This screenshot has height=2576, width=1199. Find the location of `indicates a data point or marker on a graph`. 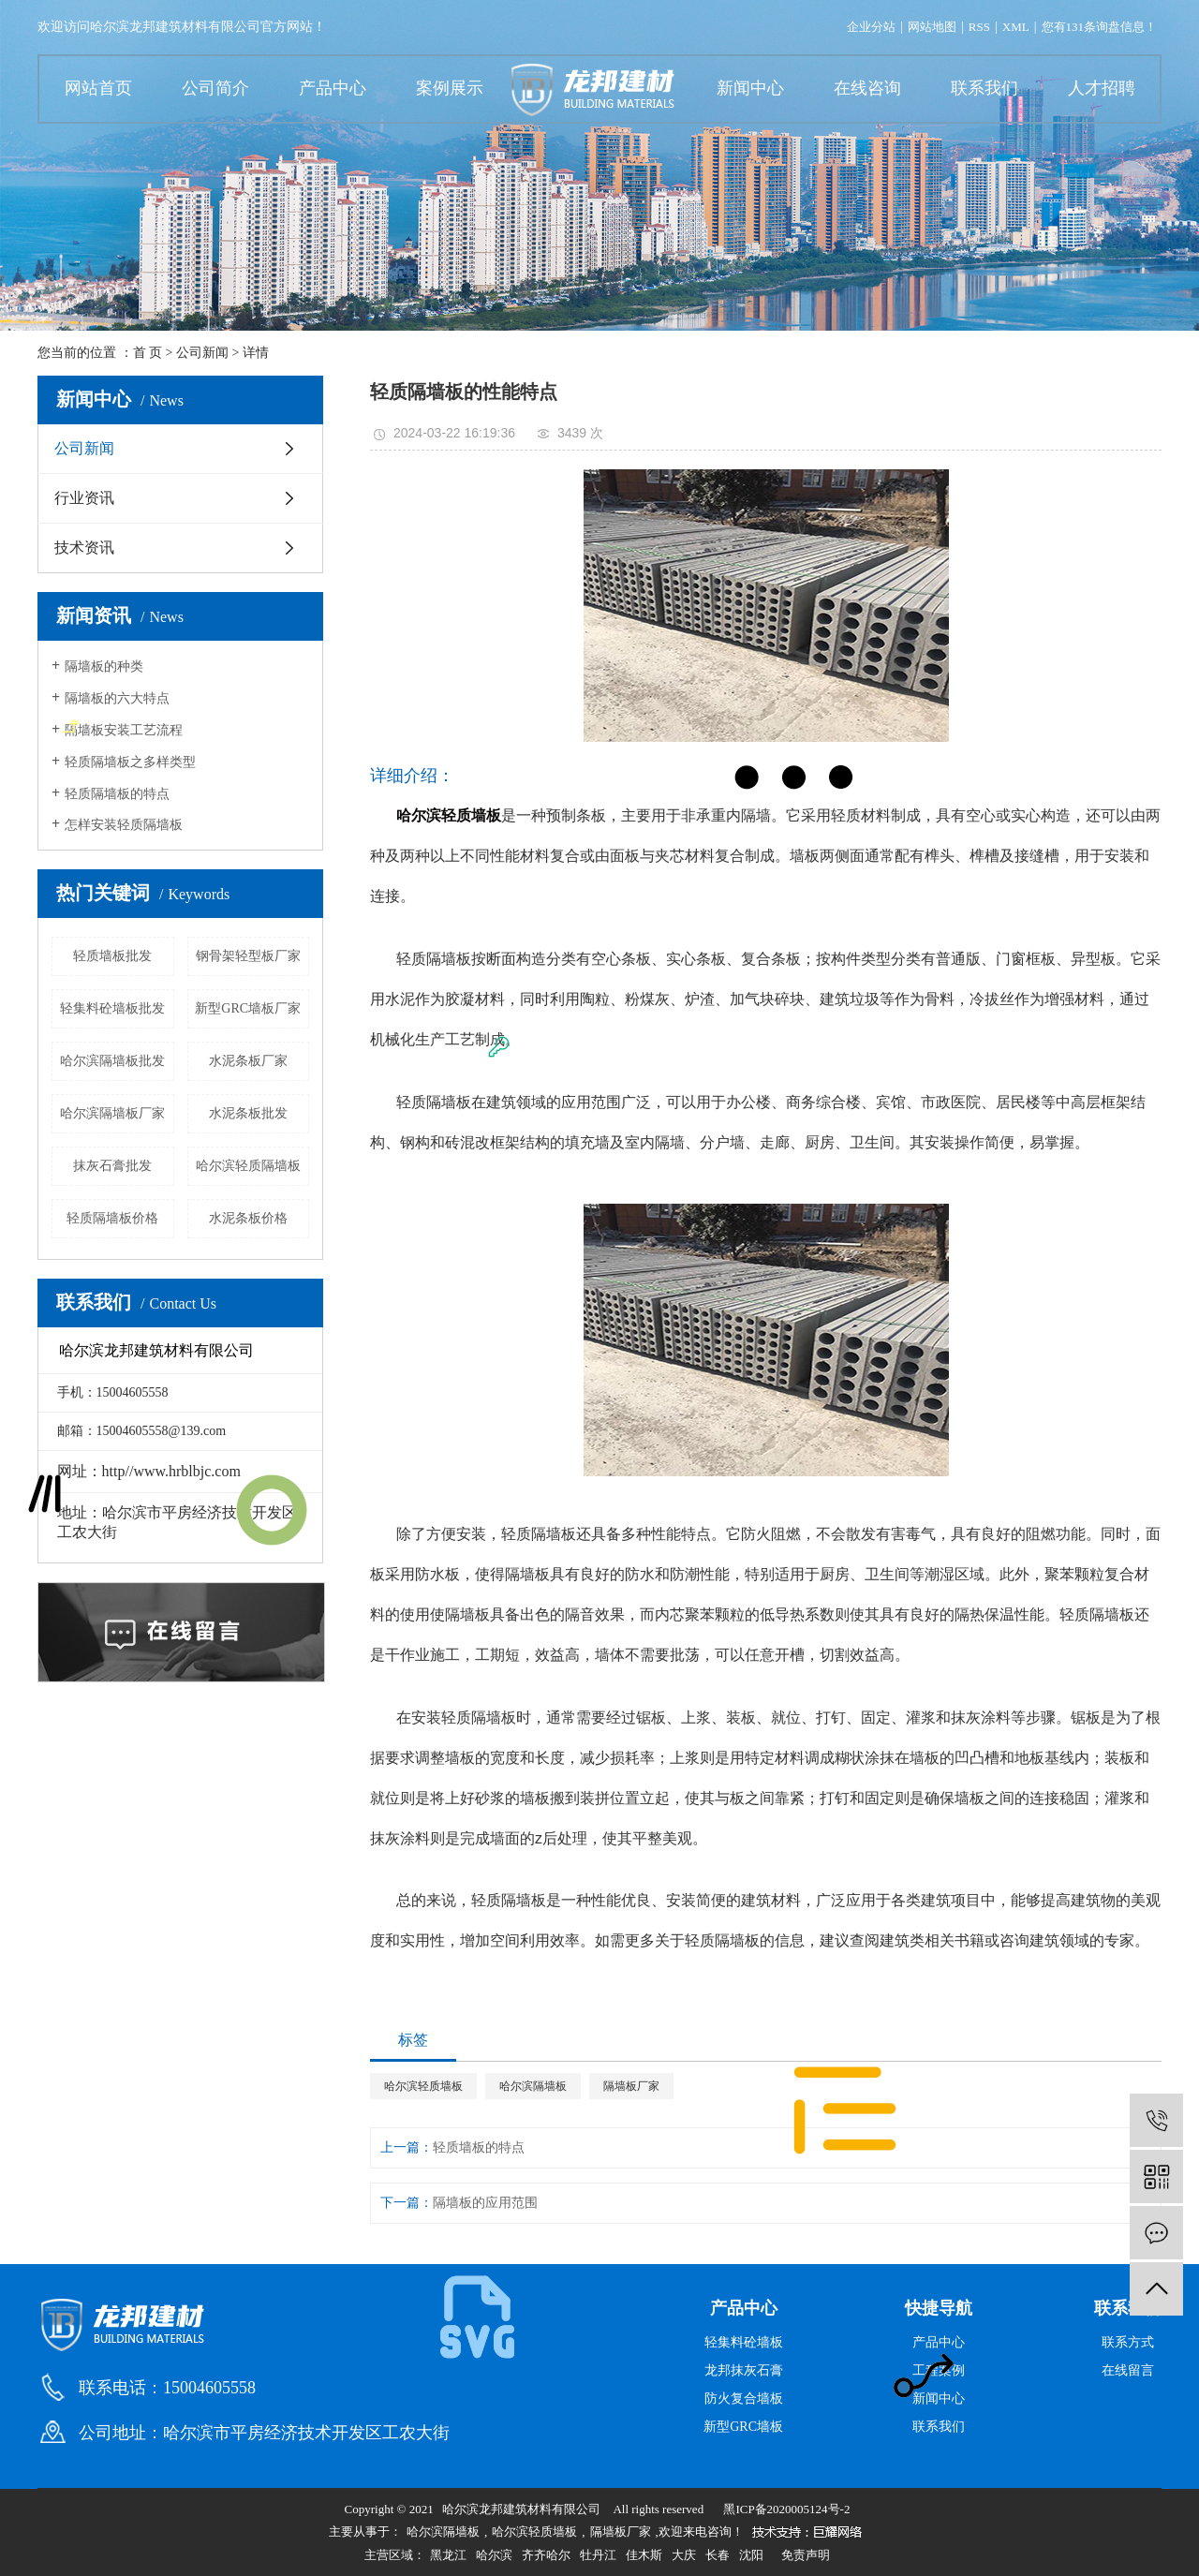

indicates a data point or marker on a graph is located at coordinates (272, 1510).